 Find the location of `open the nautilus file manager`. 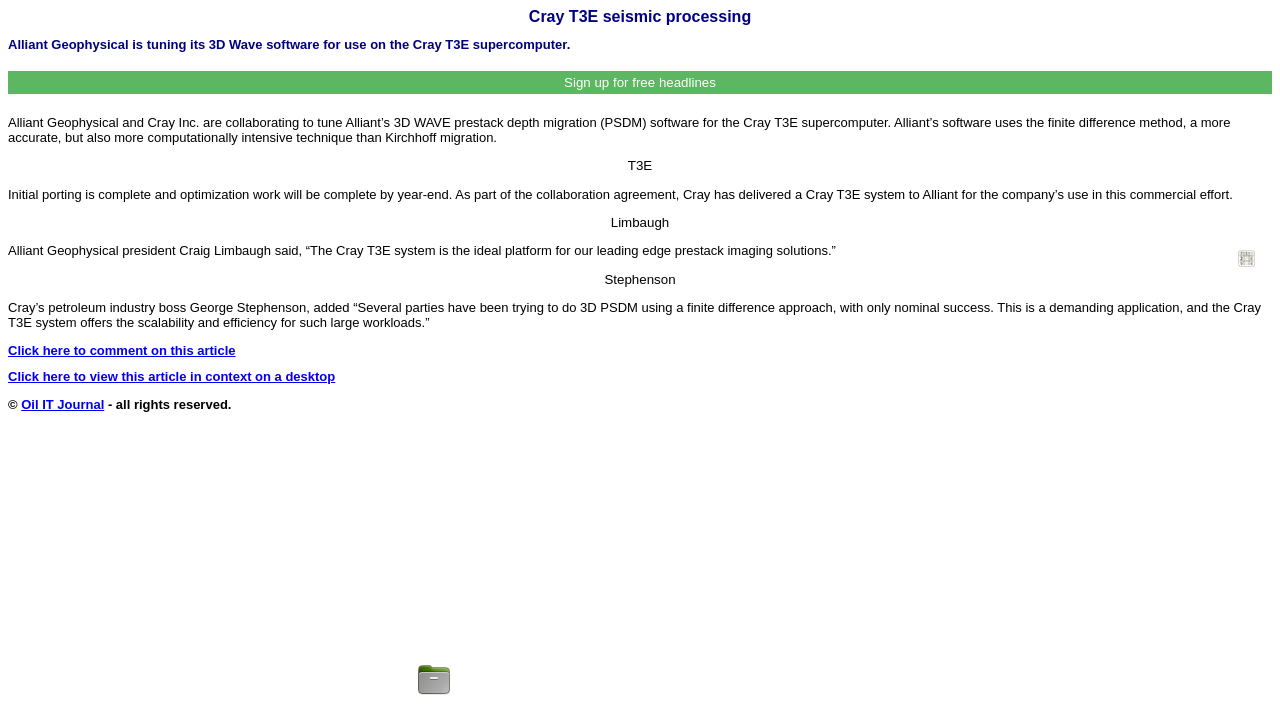

open the nautilus file manager is located at coordinates (434, 679).